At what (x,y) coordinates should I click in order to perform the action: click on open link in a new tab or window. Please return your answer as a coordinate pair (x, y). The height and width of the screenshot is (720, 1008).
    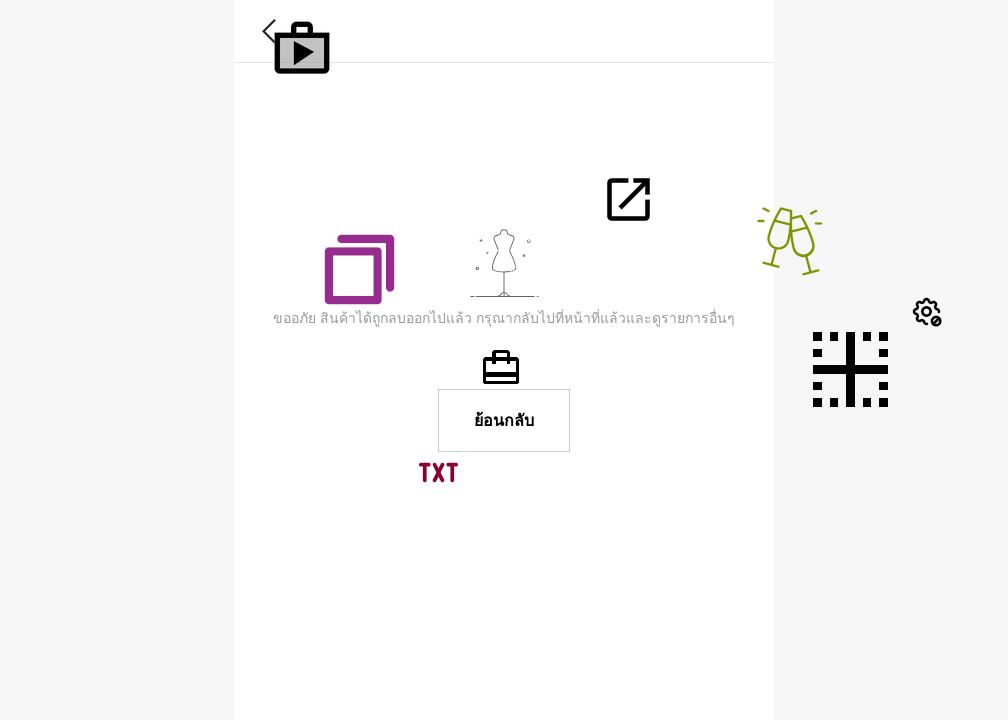
    Looking at the image, I should click on (628, 199).